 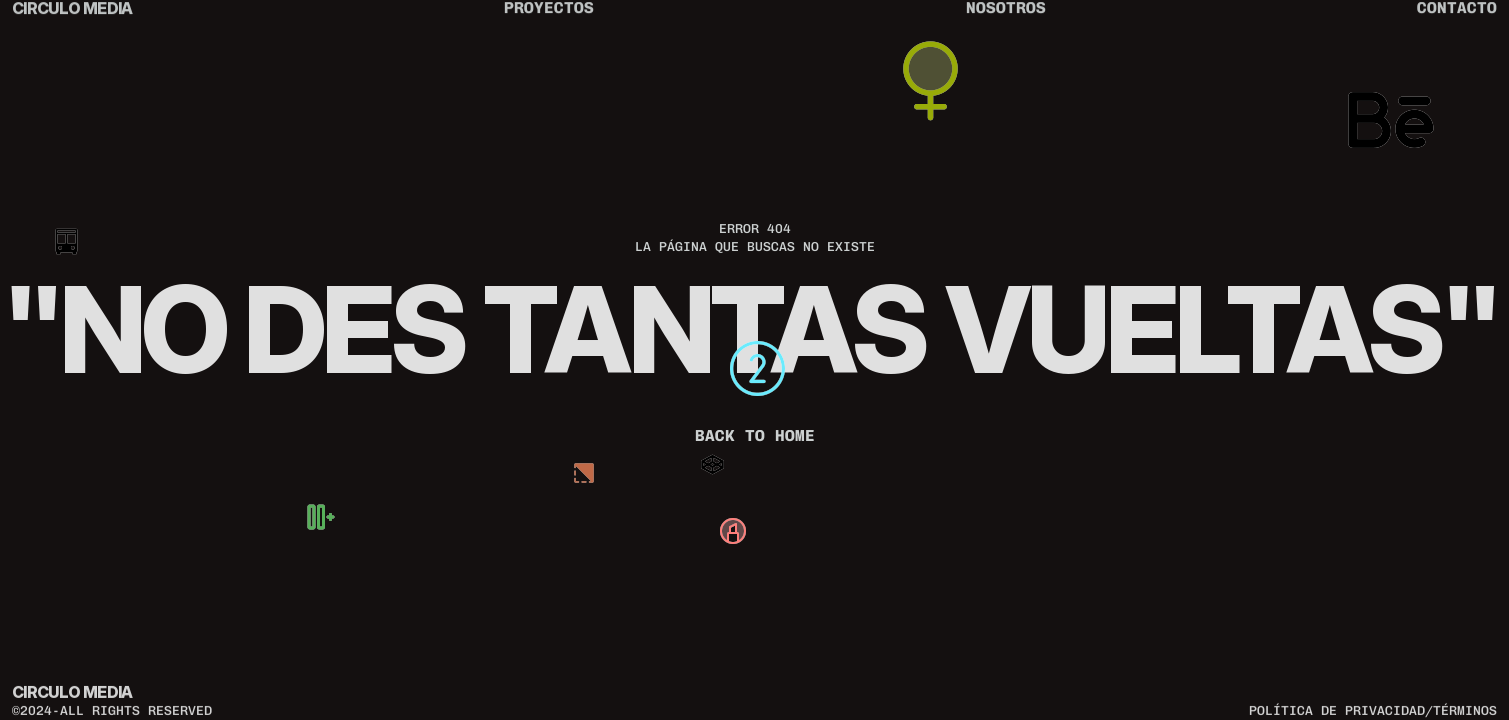 I want to click on invert current selection, so click(x=584, y=473).